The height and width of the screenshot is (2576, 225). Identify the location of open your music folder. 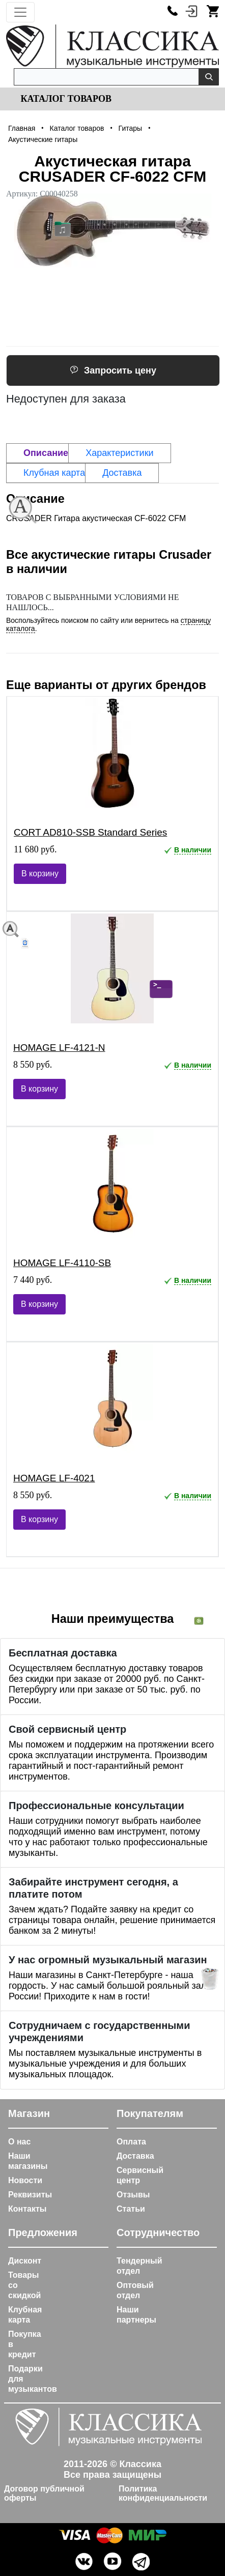
(63, 229).